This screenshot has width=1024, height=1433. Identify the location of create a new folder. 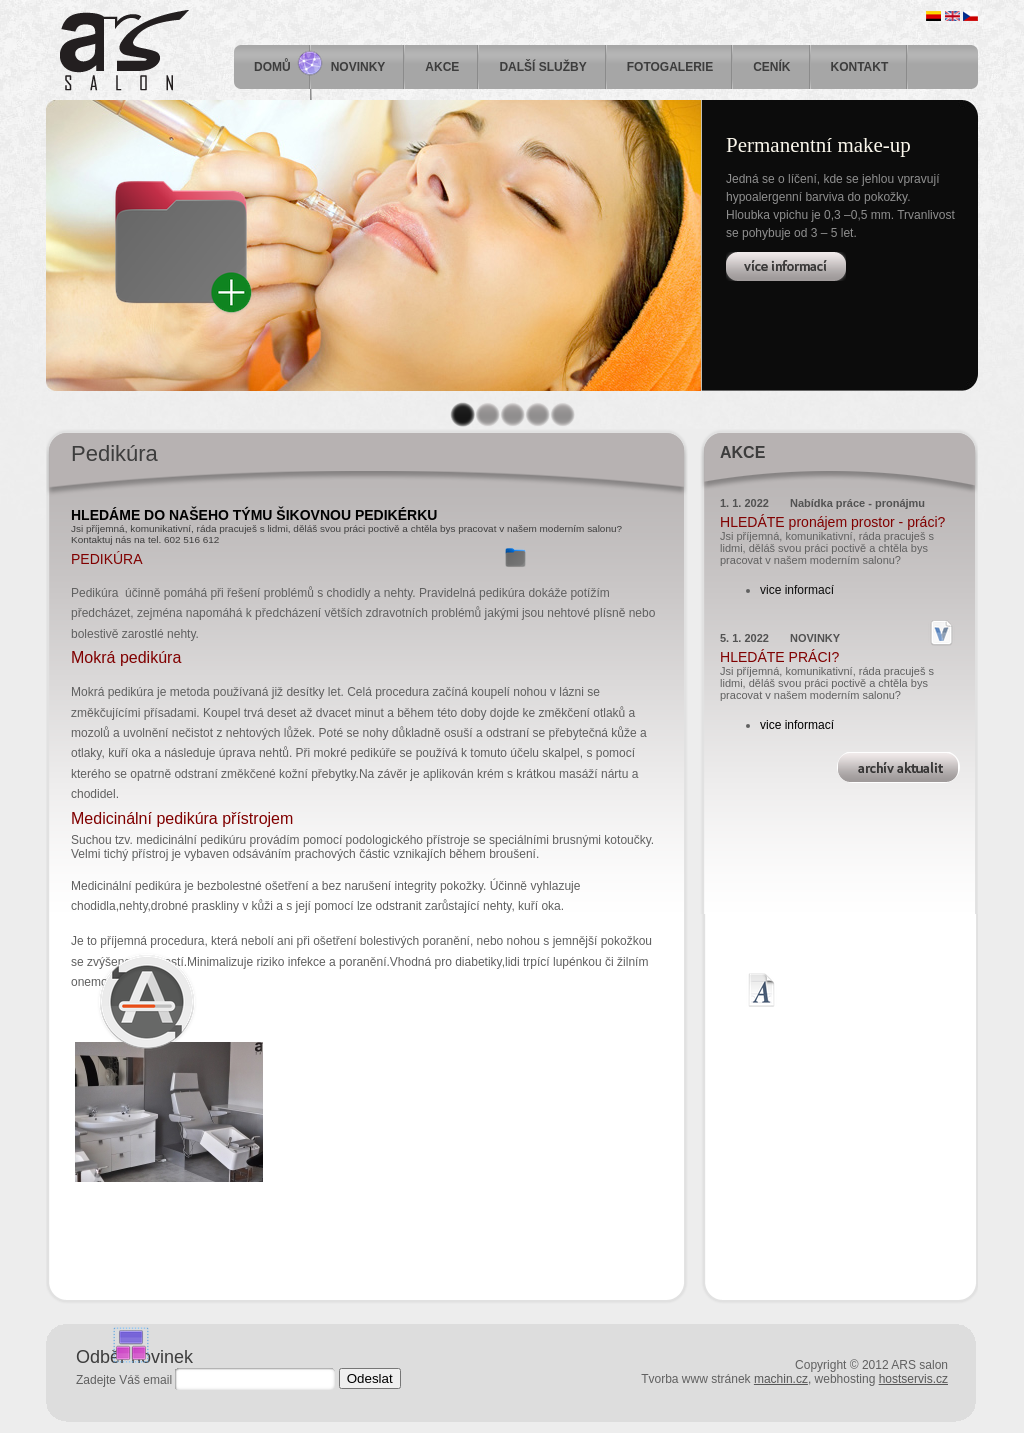
(181, 242).